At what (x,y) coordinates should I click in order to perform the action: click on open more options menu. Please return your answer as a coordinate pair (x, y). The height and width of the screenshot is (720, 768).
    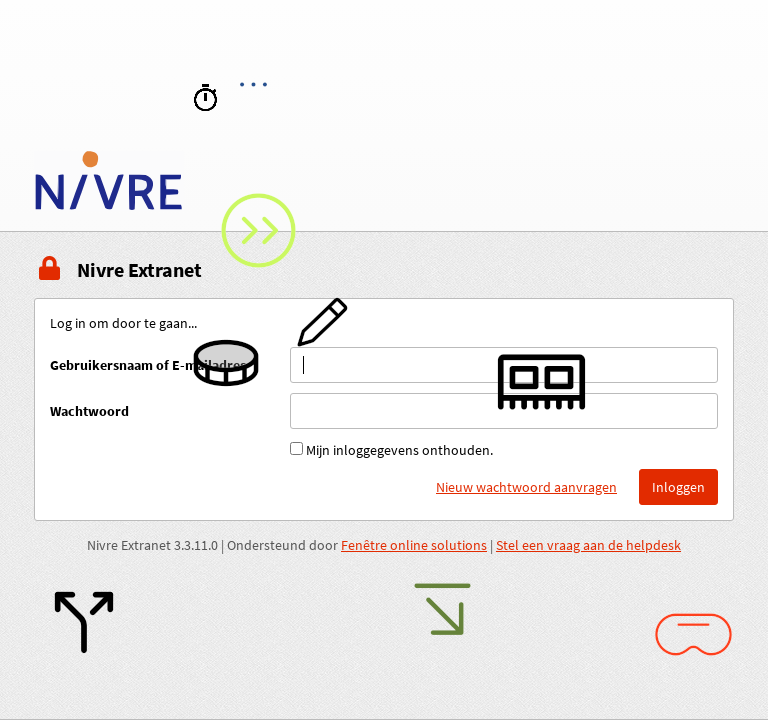
    Looking at the image, I should click on (253, 84).